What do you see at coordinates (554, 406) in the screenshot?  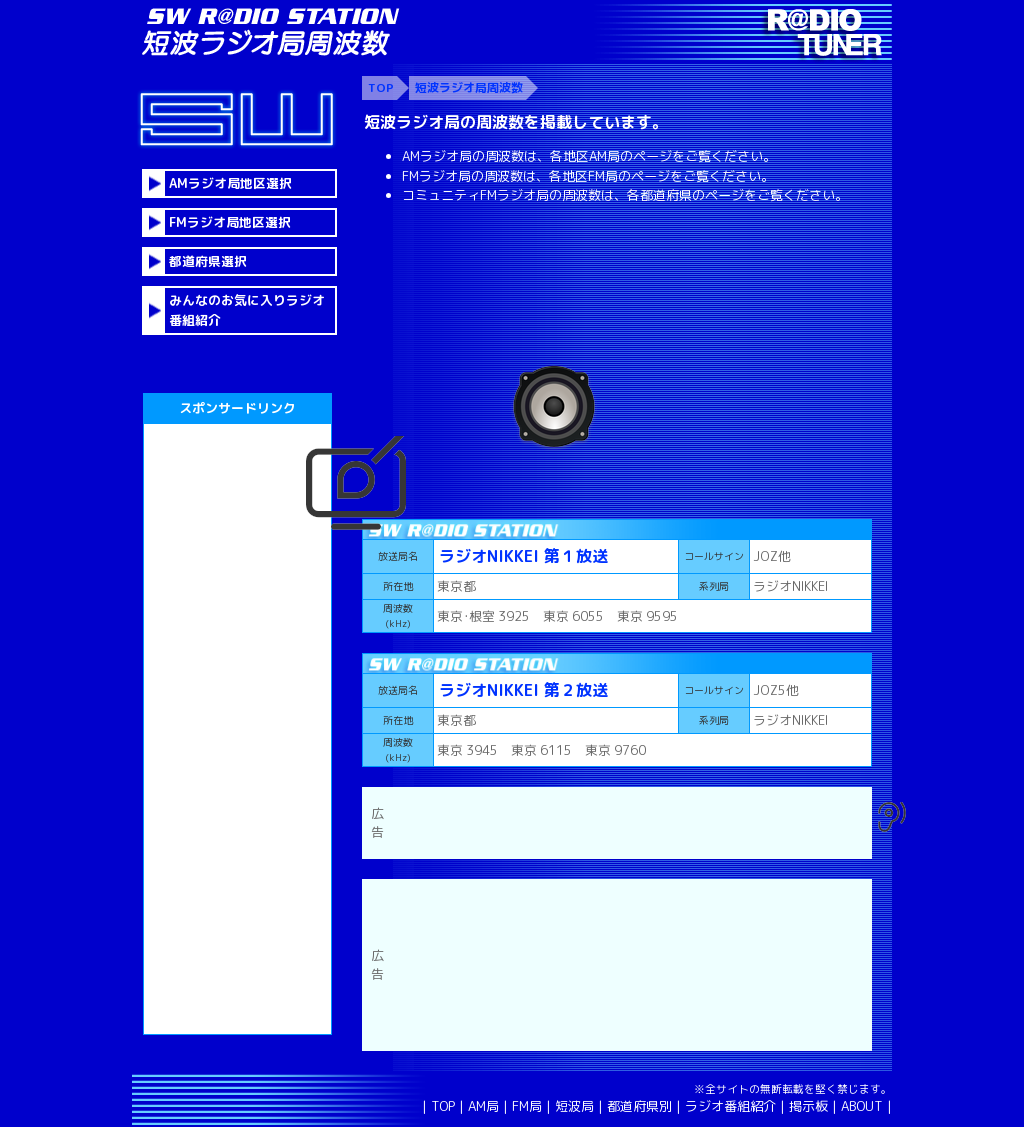 I see `adjust speaker or audio output settings` at bounding box center [554, 406].